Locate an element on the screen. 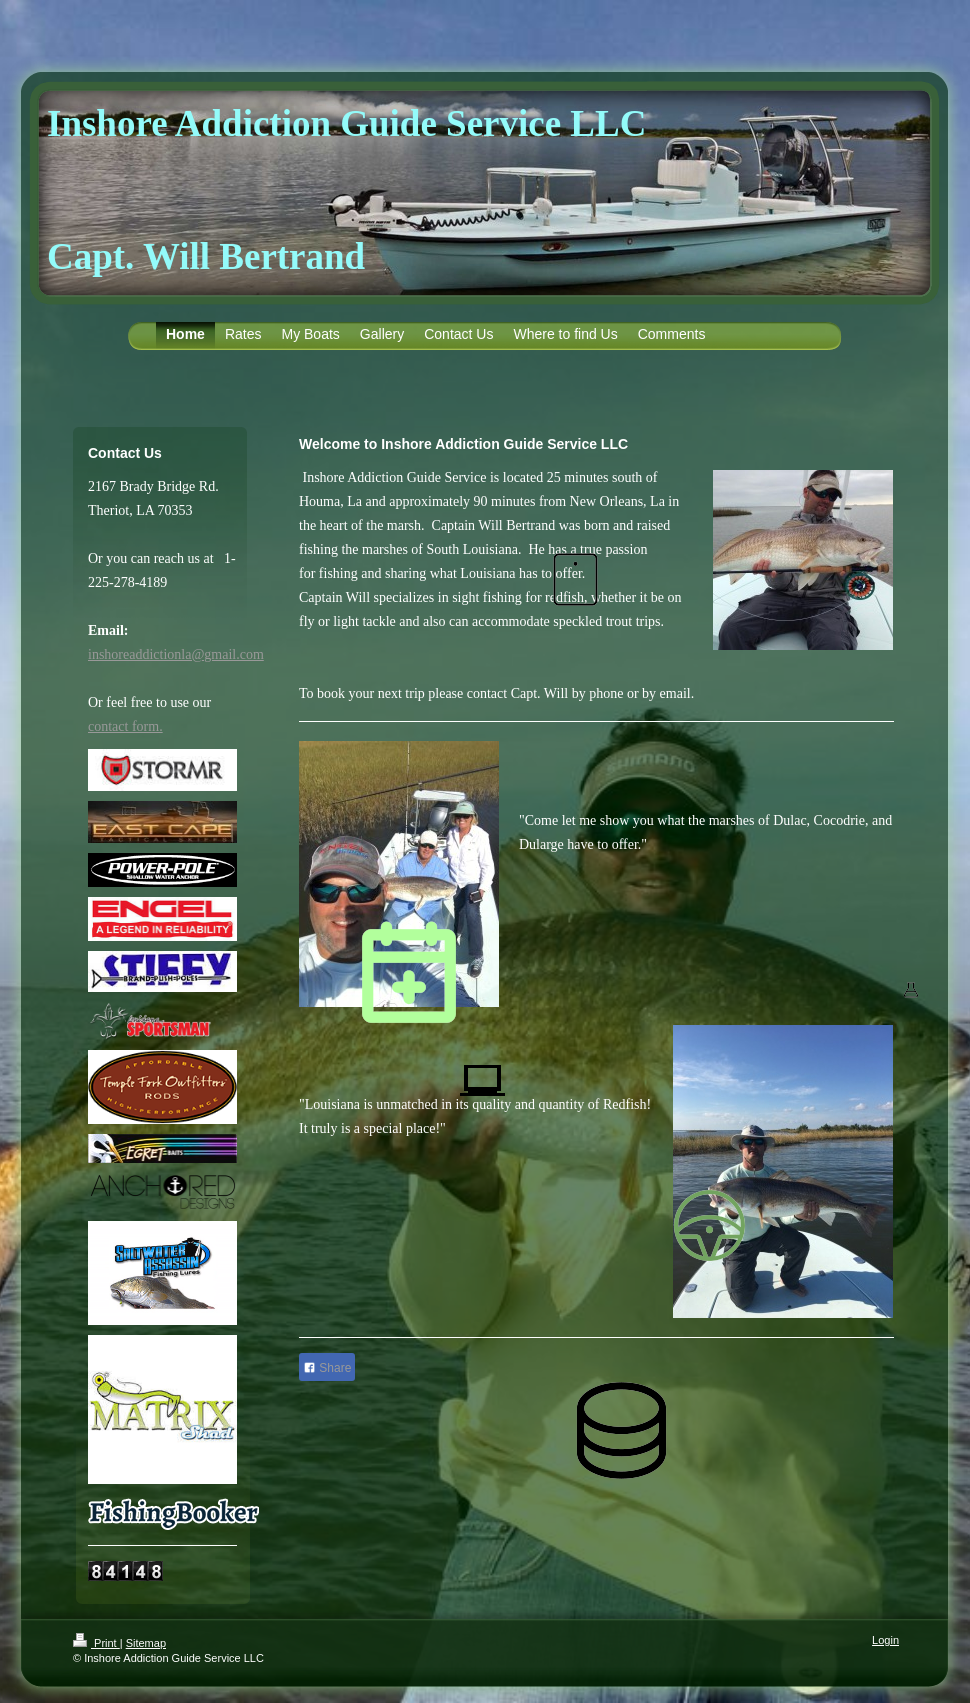 Image resolution: width=970 pixels, height=1703 pixels. add a new event to the calendar is located at coordinates (409, 976).